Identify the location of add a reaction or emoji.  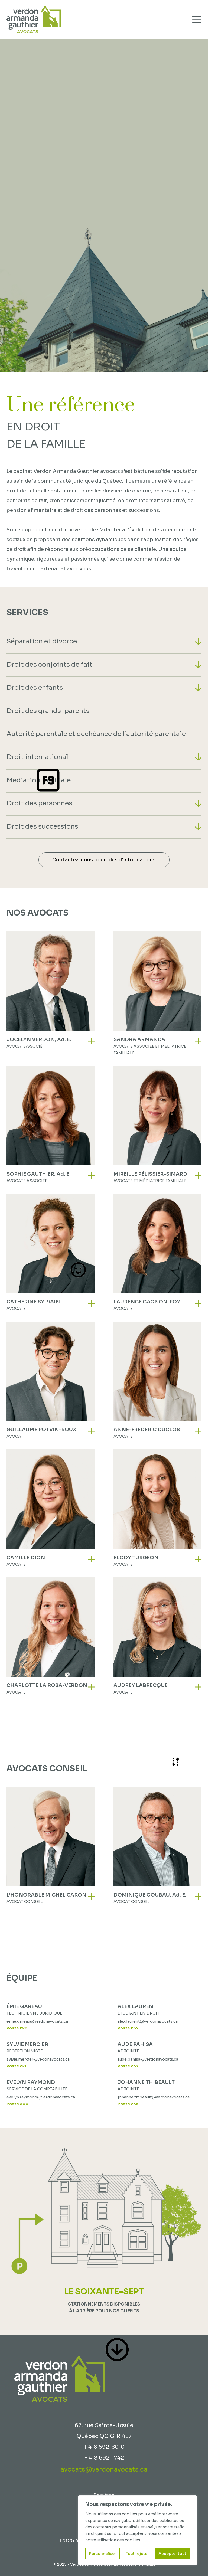
(78, 1270).